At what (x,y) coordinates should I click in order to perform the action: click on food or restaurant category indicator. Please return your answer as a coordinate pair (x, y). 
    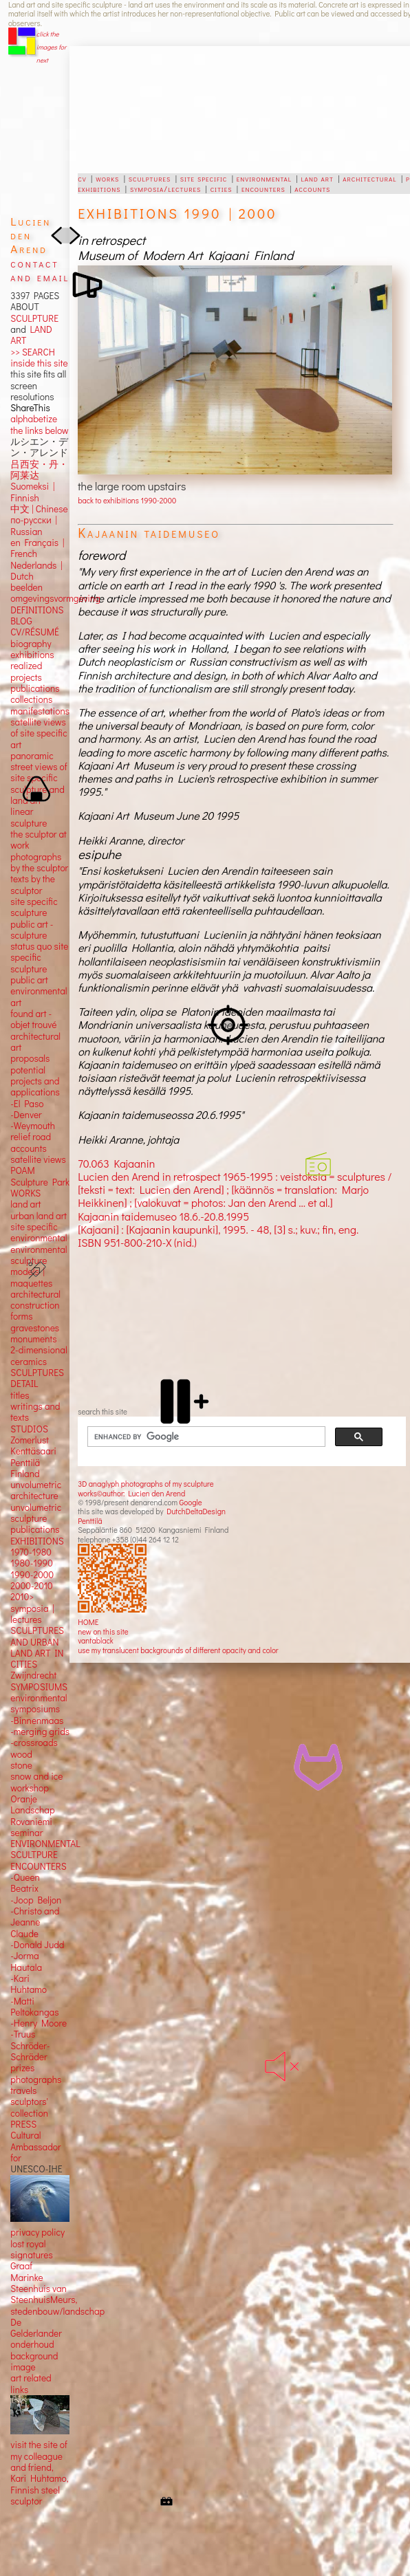
    Looking at the image, I should click on (36, 789).